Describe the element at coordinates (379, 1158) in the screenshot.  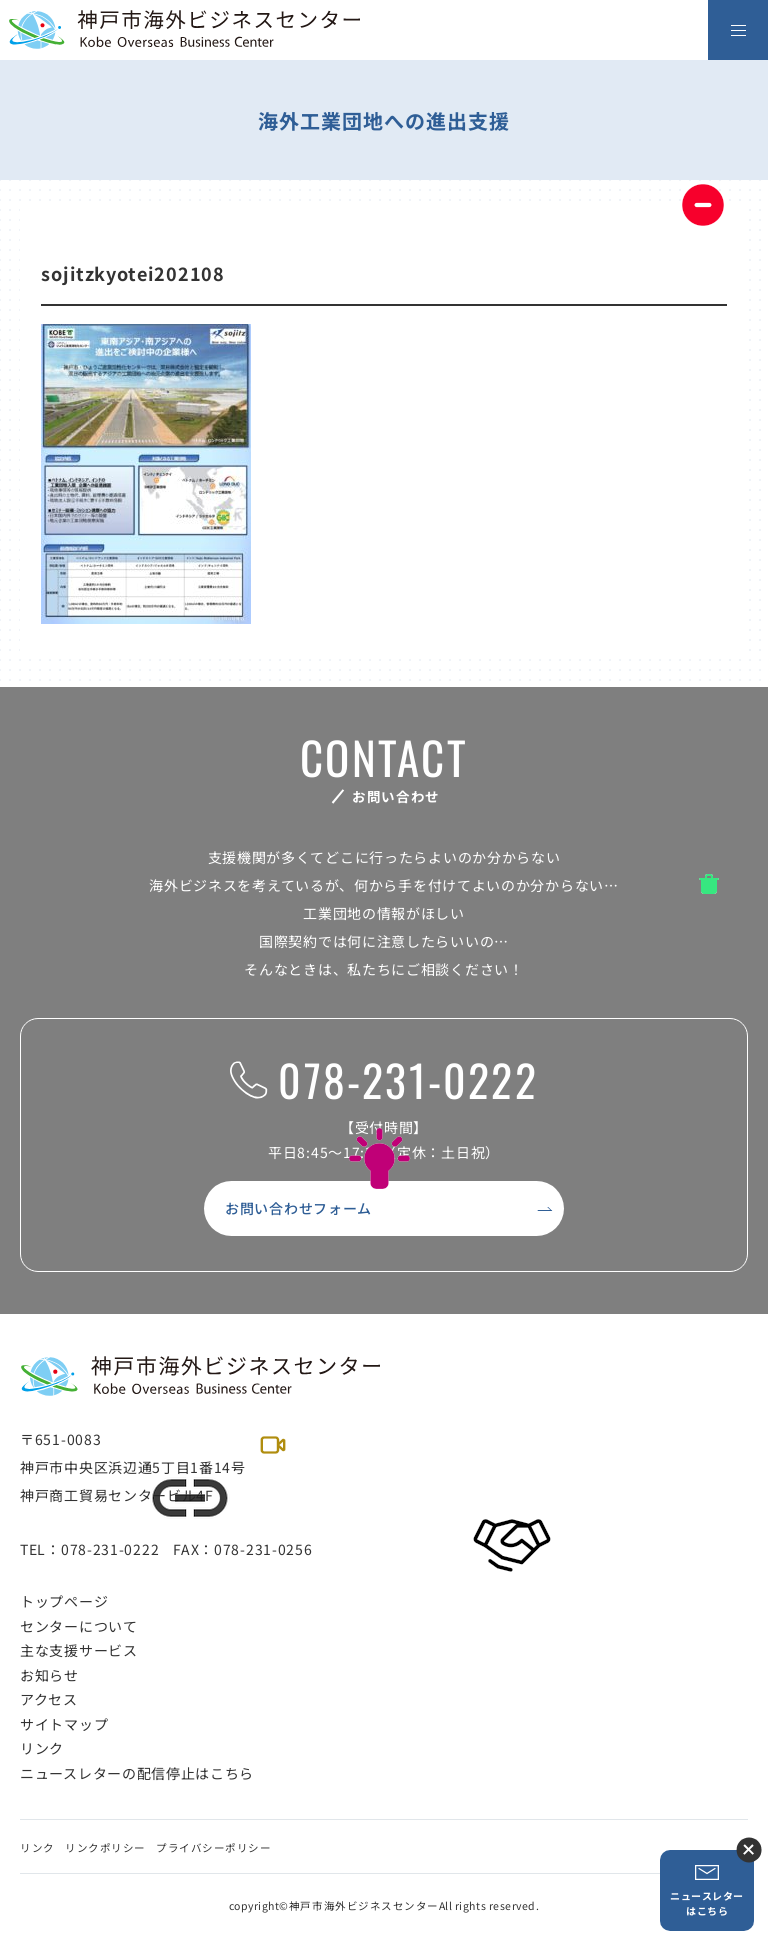
I see `access tips or suggestions` at that location.